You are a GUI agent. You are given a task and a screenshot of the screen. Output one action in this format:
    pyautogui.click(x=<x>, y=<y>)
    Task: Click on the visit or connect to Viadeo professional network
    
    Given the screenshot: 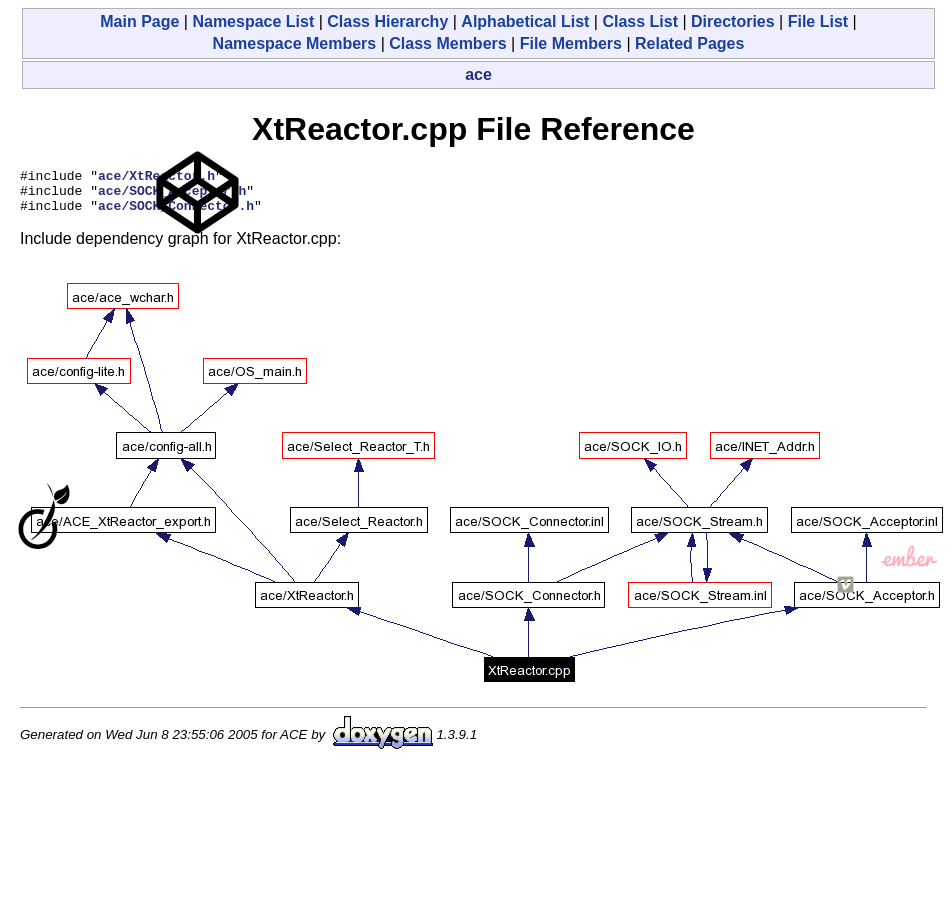 What is the action you would take?
    pyautogui.click(x=44, y=516)
    